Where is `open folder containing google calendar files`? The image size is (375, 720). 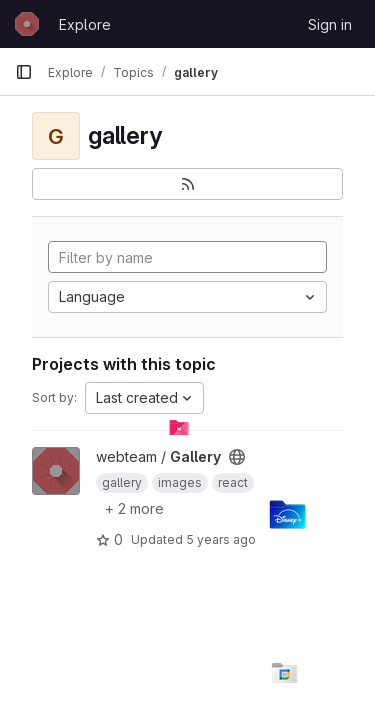
open folder containing google calendar files is located at coordinates (284, 673).